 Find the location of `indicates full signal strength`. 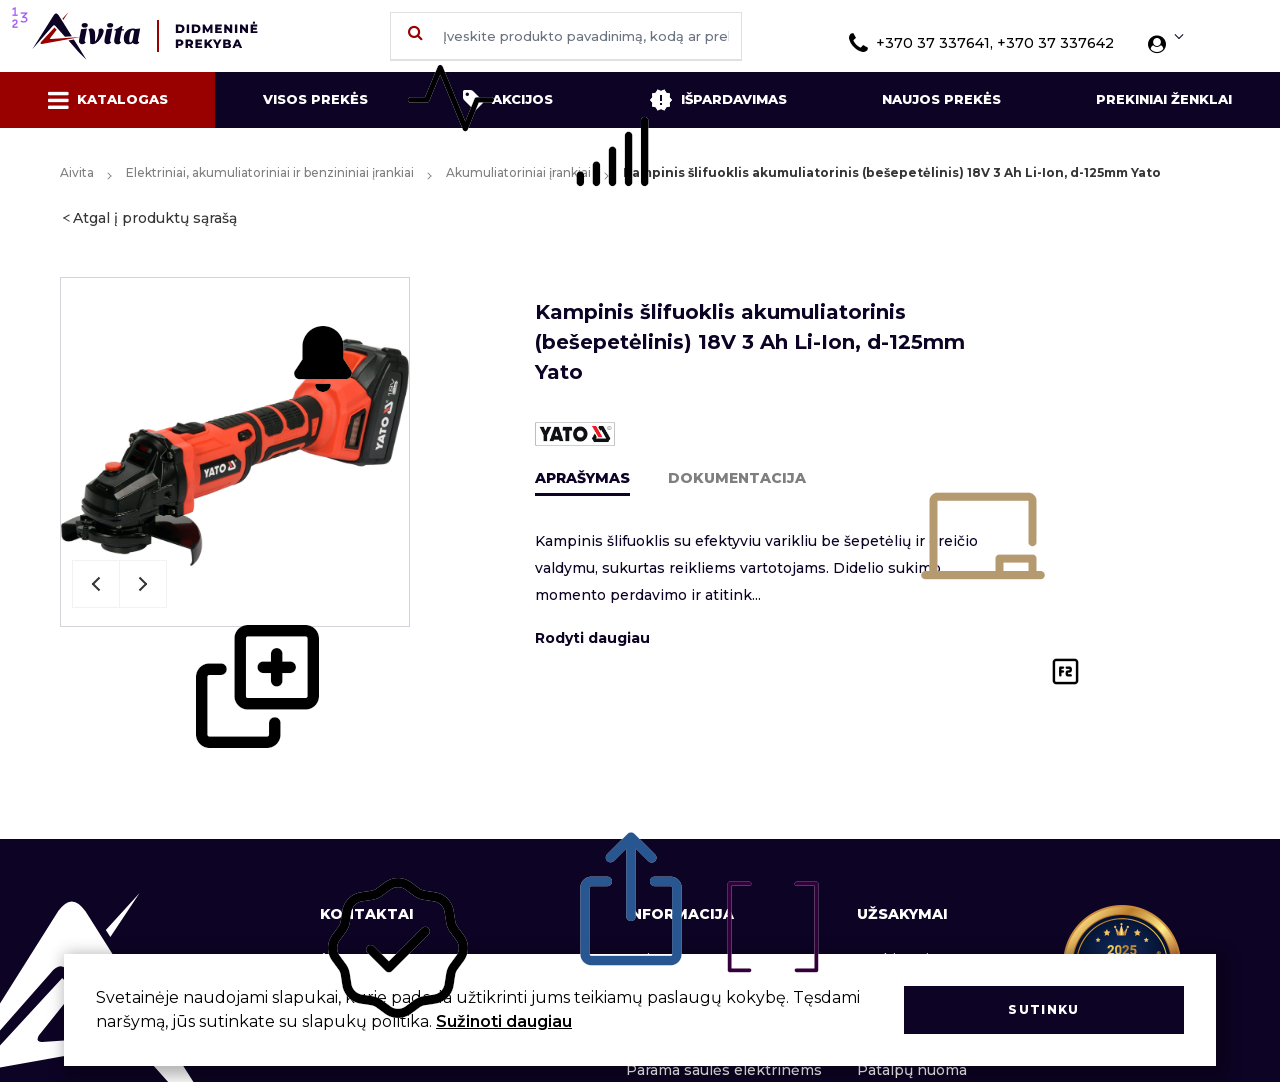

indicates full signal strength is located at coordinates (612, 151).